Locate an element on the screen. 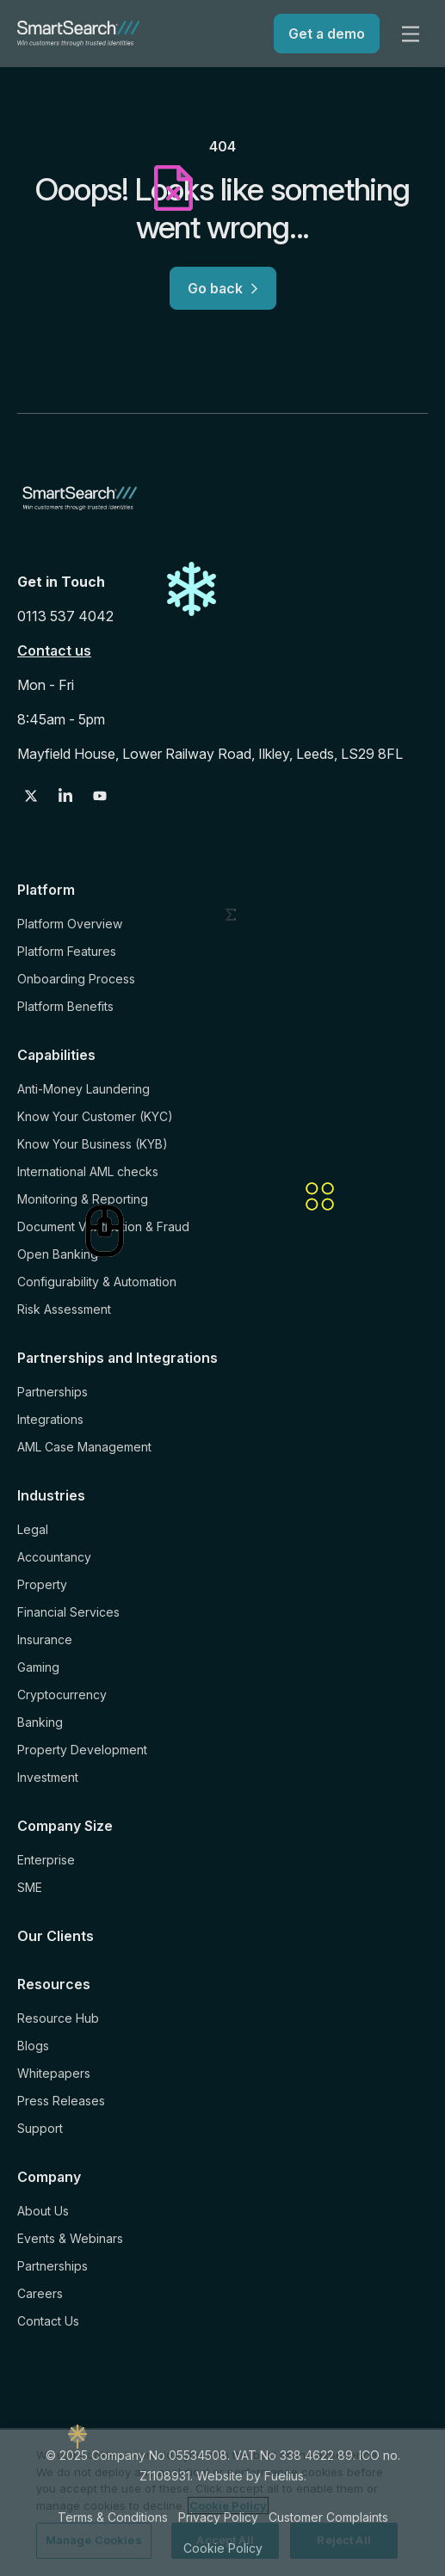 Image resolution: width=445 pixels, height=2576 pixels. visit linktree profile is located at coordinates (77, 2437).